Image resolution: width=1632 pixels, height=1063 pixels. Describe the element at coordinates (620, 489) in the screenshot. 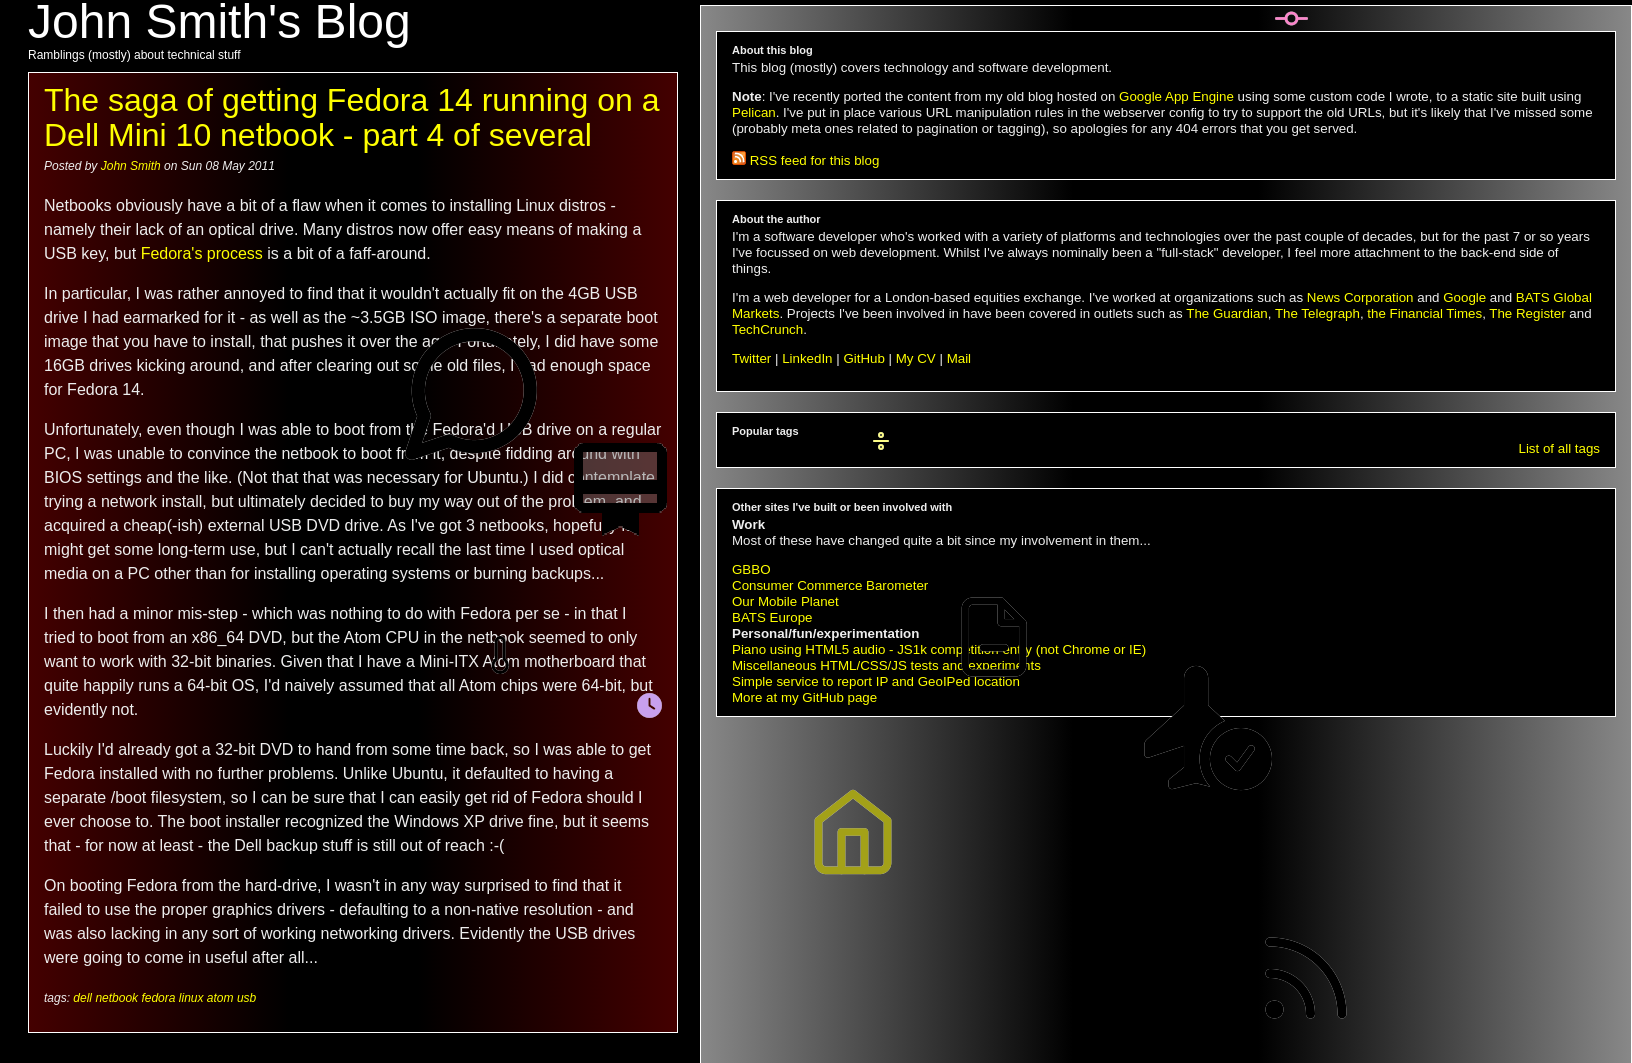

I see `view membership card details` at that location.